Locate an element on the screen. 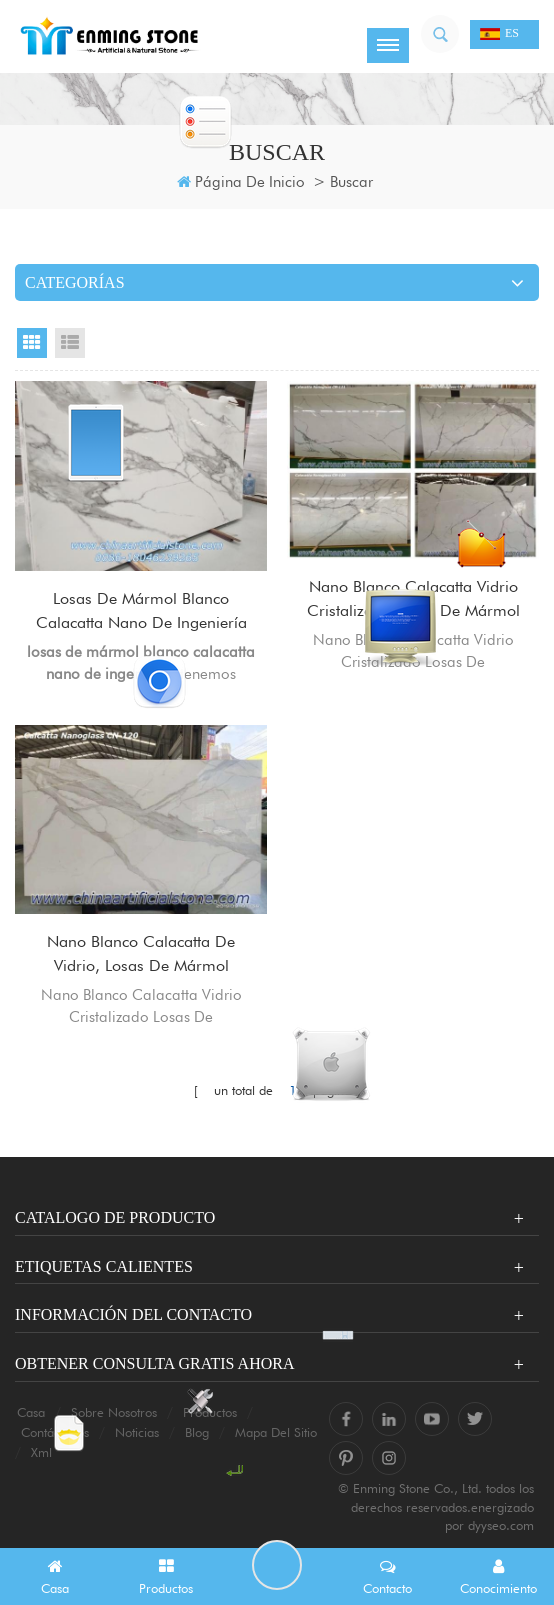 The image size is (554, 1605). nim programming language source file is located at coordinates (69, 1433).